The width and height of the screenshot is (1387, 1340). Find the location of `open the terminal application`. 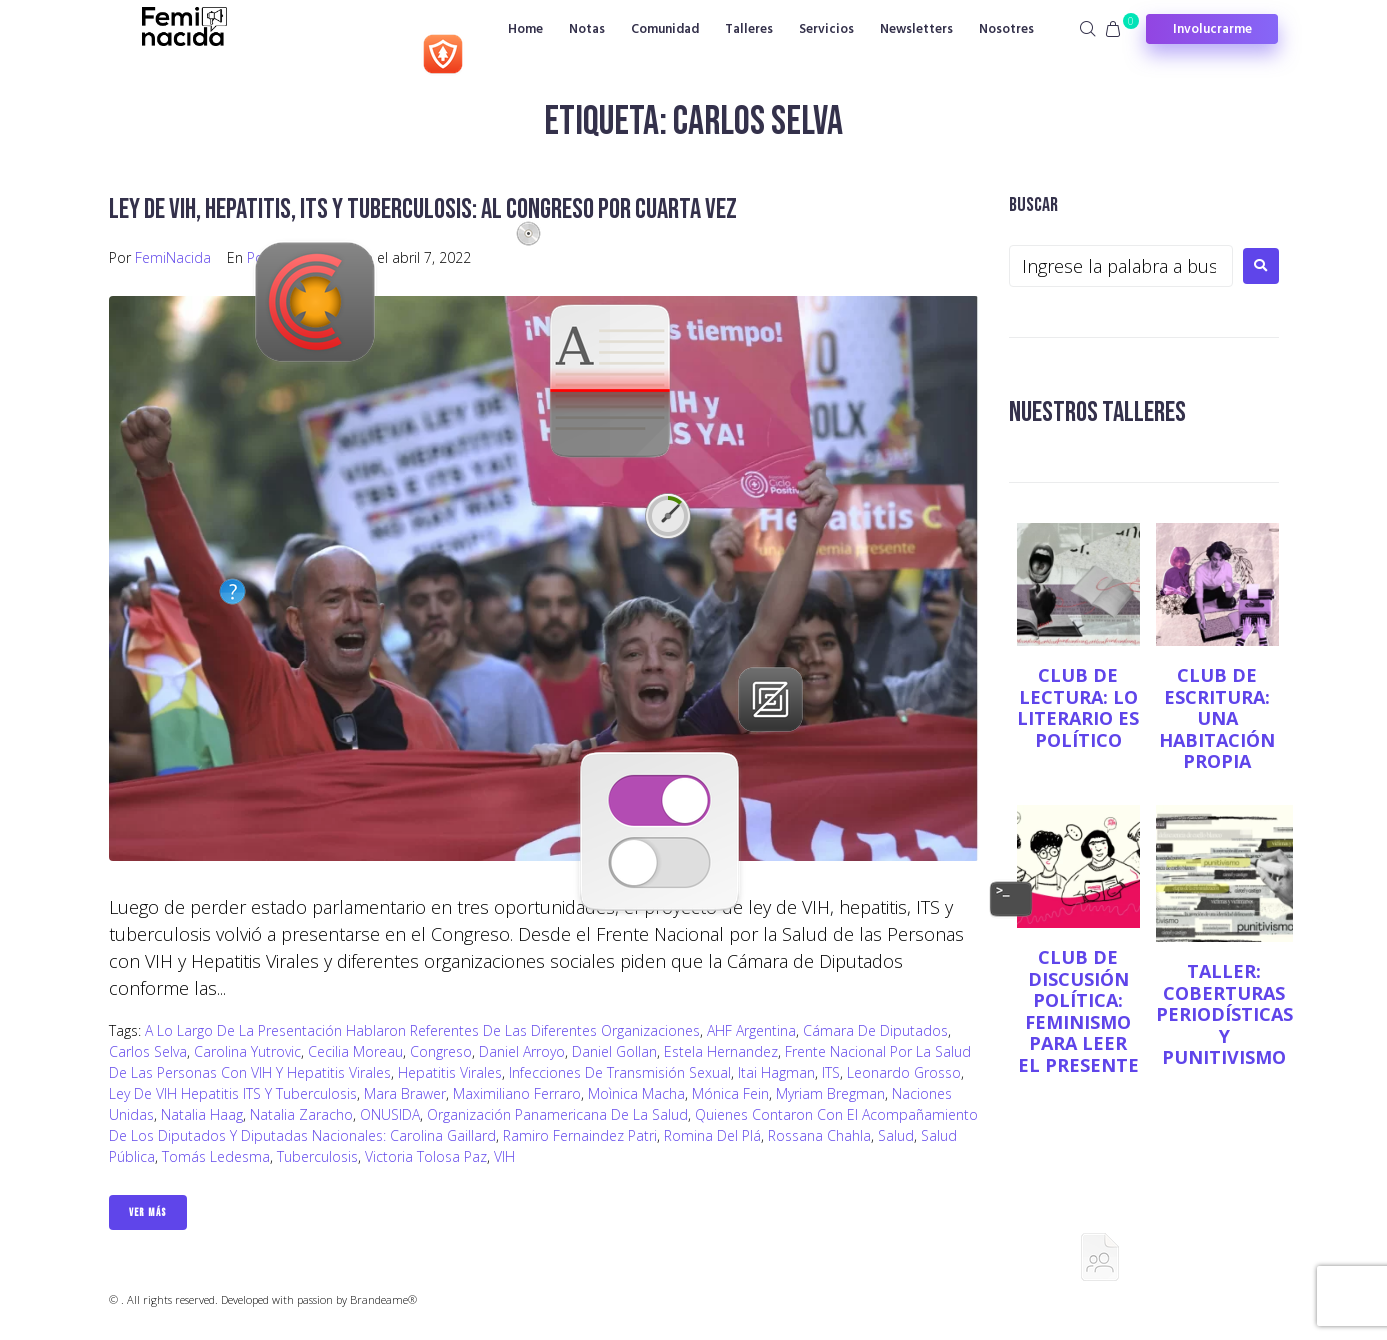

open the terminal application is located at coordinates (1011, 899).